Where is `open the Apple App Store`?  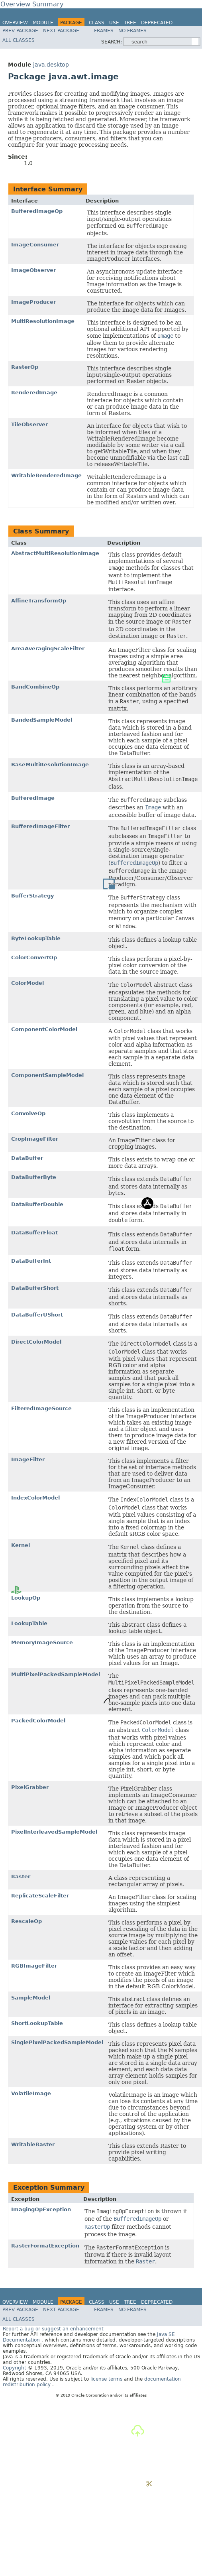 open the Apple App Store is located at coordinates (147, 1203).